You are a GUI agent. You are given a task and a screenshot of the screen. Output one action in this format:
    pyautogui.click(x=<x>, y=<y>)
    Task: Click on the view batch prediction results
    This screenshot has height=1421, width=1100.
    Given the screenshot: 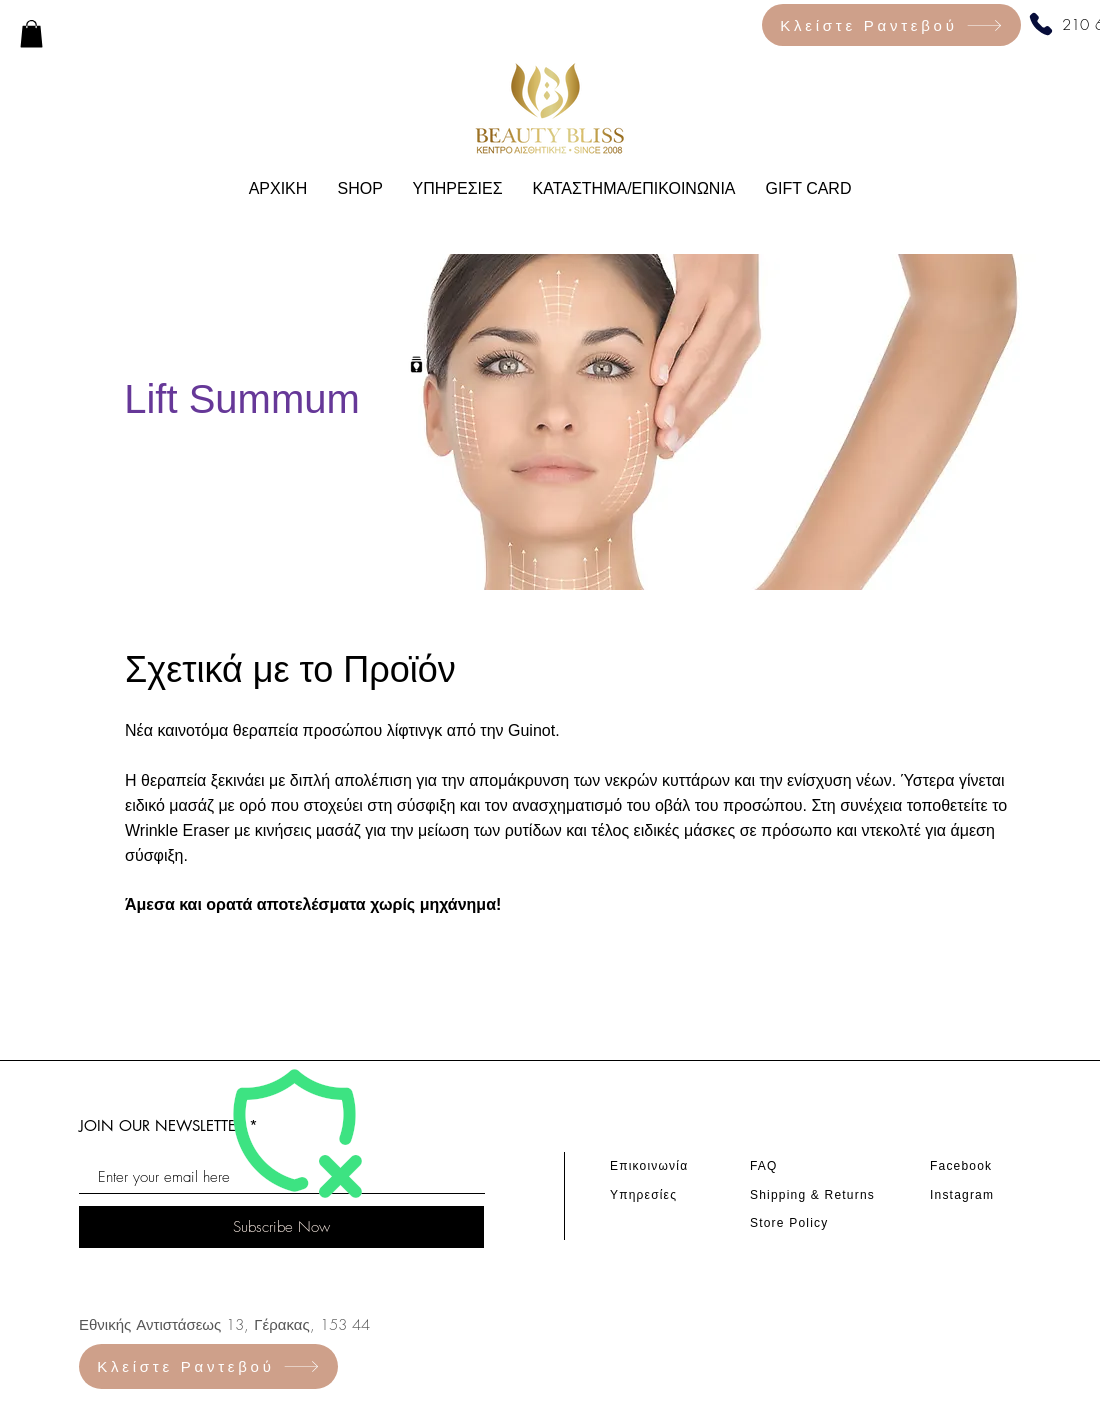 What is the action you would take?
    pyautogui.click(x=416, y=364)
    